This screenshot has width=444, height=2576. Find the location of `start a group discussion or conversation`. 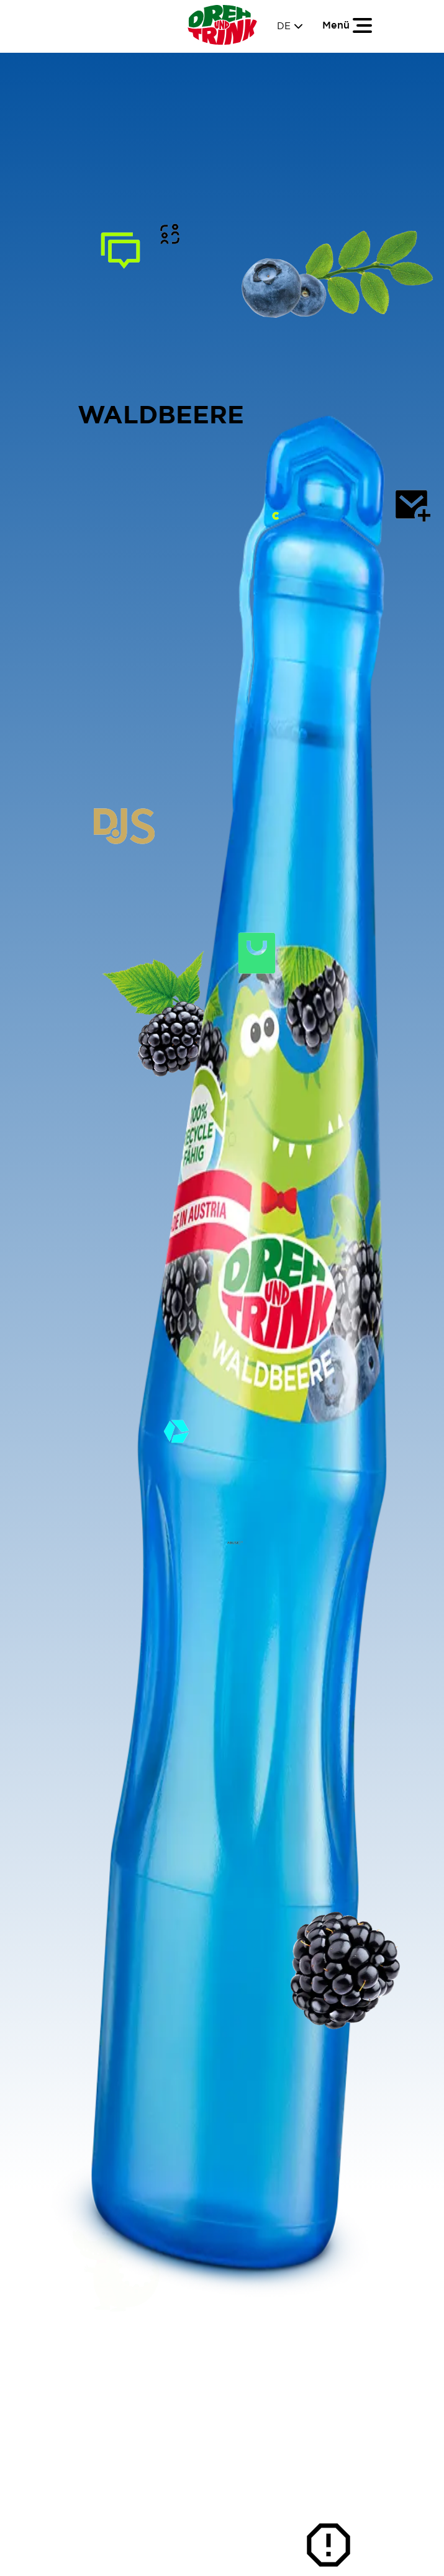

start a group discussion or conversation is located at coordinates (120, 250).